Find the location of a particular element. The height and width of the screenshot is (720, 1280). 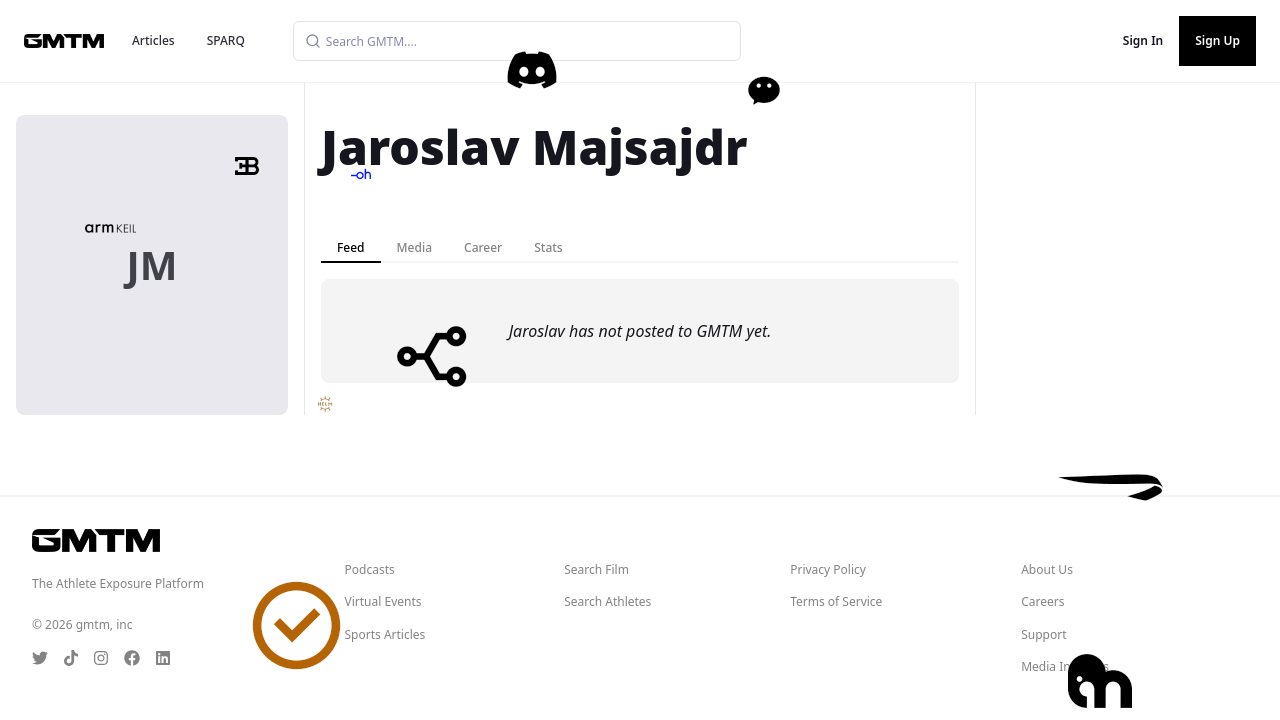

migadu email hosting service logo is located at coordinates (1100, 681).